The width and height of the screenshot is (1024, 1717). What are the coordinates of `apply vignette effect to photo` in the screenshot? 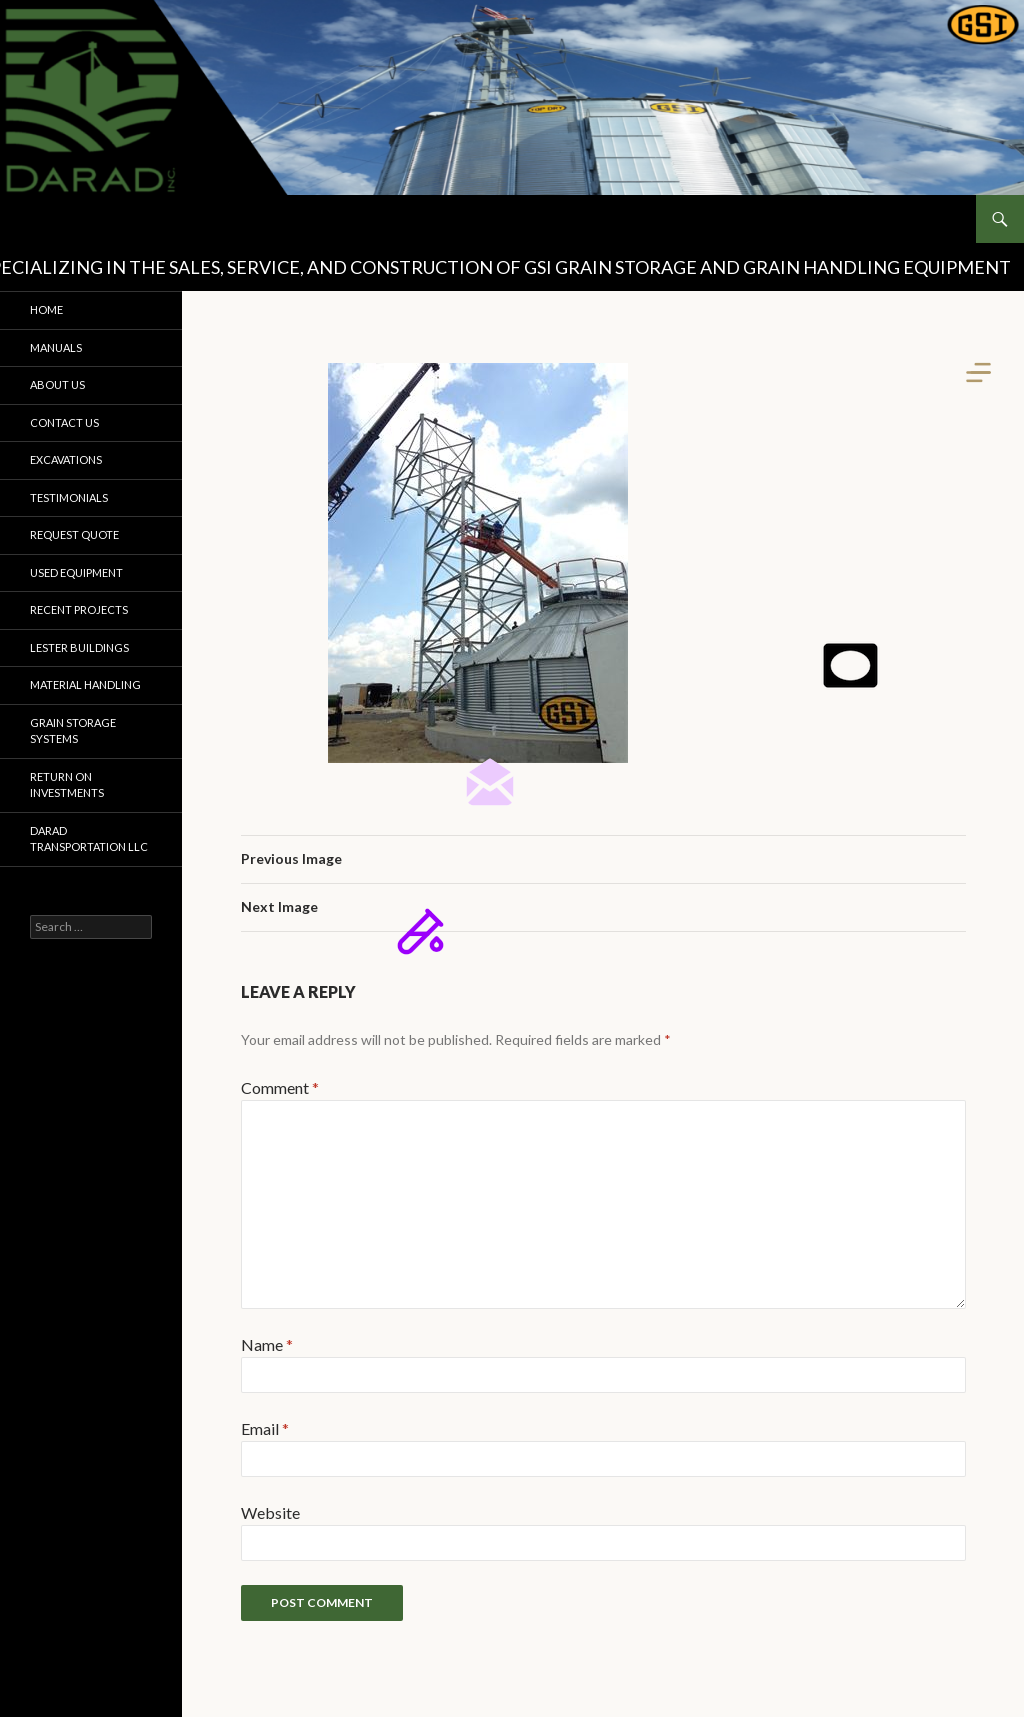 It's located at (850, 665).